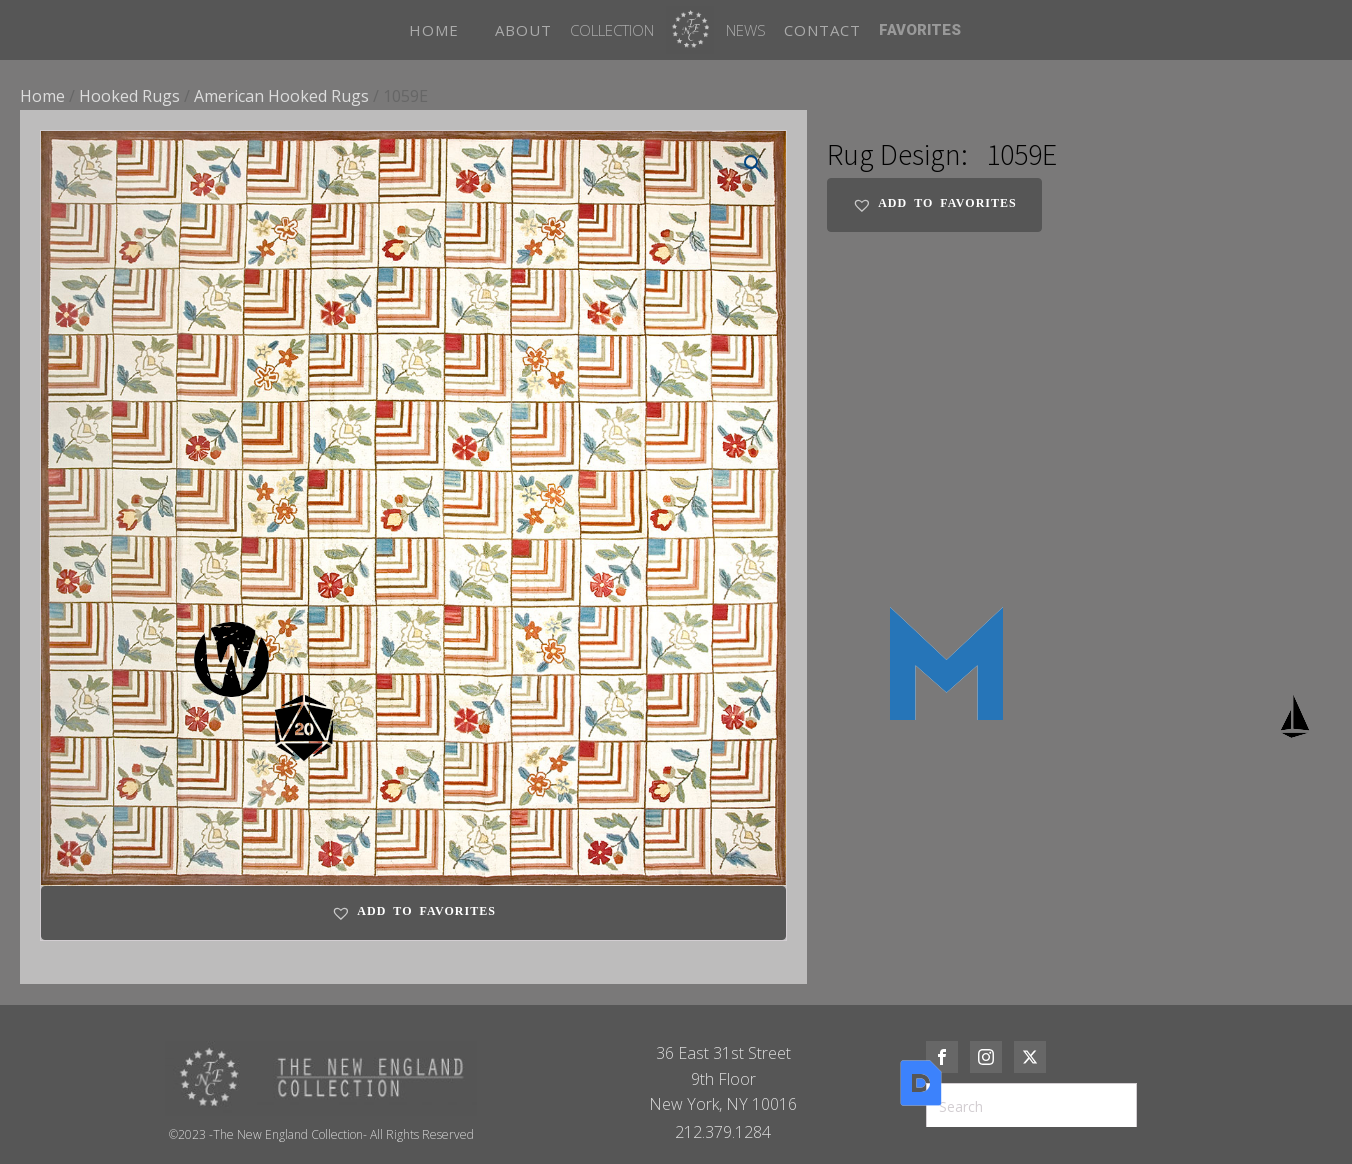 This screenshot has height=1164, width=1352. What do you see at coordinates (304, 728) in the screenshot?
I see `open Roll20 virtual tabletop platform` at bounding box center [304, 728].